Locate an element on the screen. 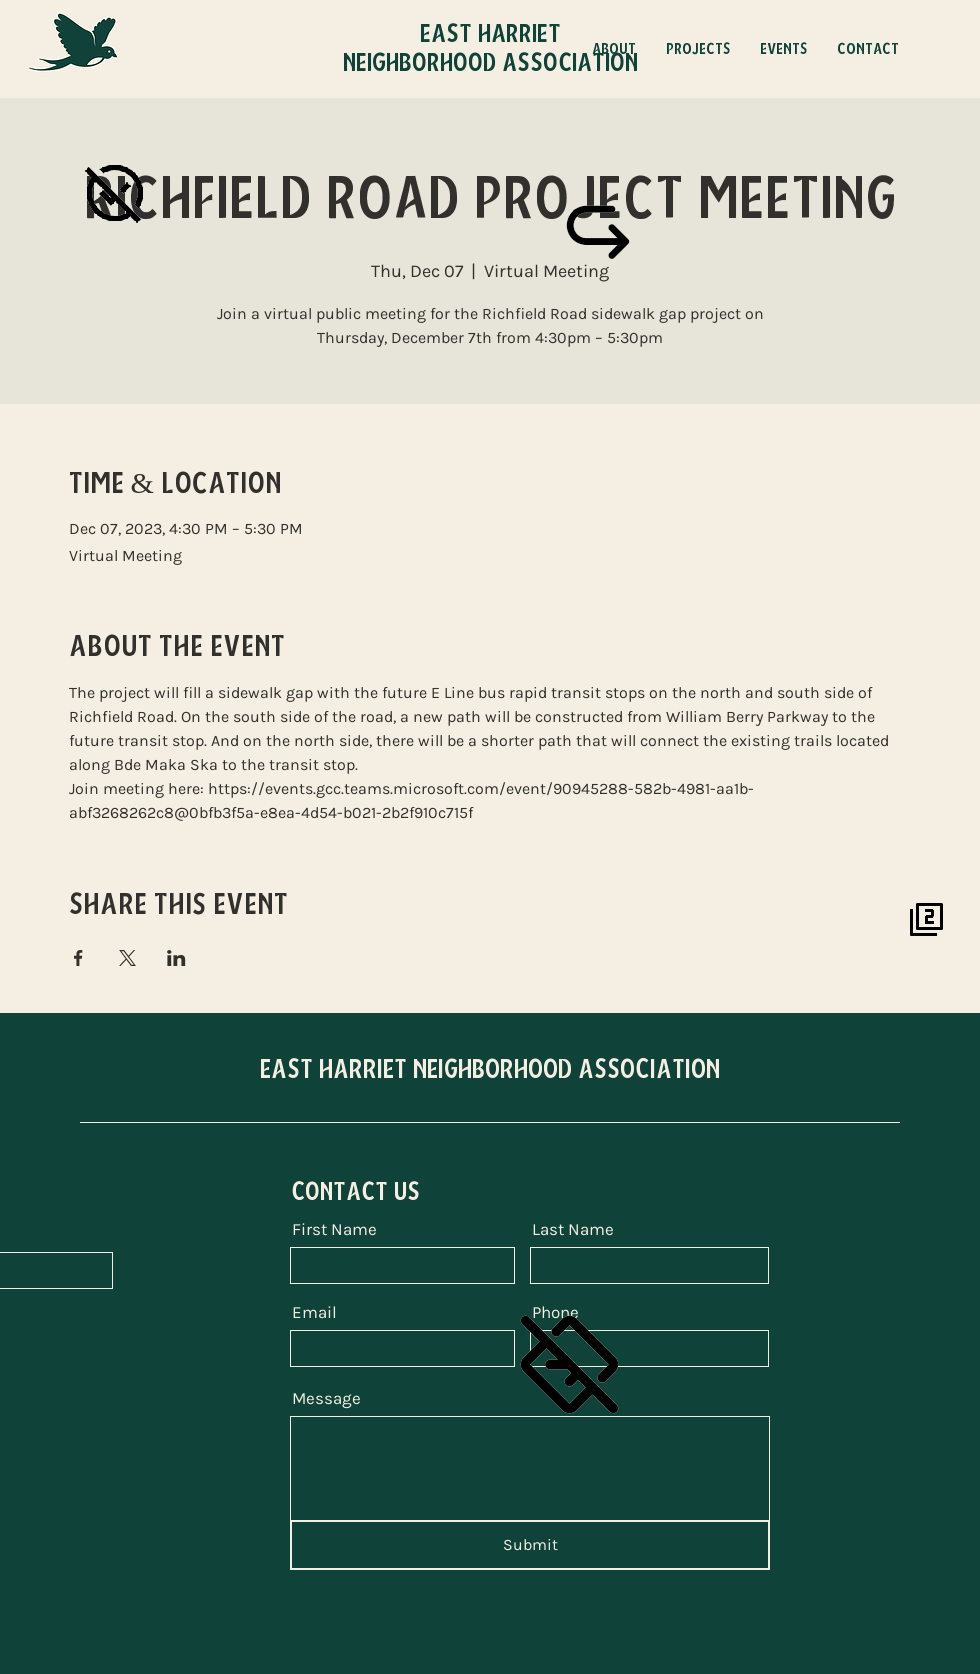  indicates content is unpublished or hidden from public view is located at coordinates (115, 193).